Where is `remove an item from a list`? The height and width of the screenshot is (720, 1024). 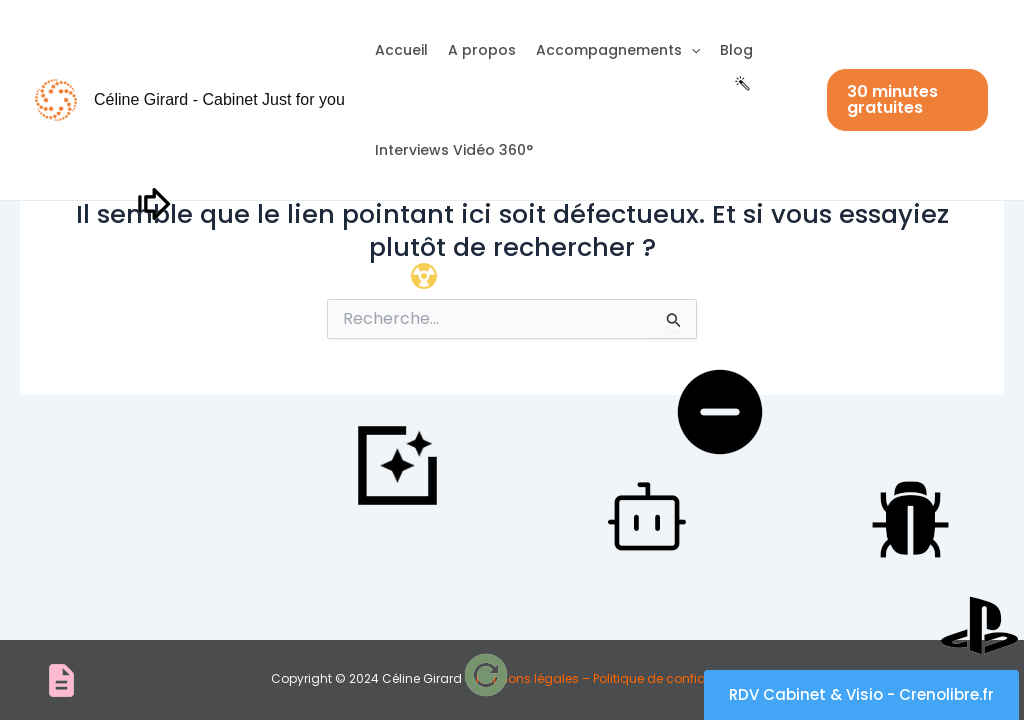
remove an item from a list is located at coordinates (720, 412).